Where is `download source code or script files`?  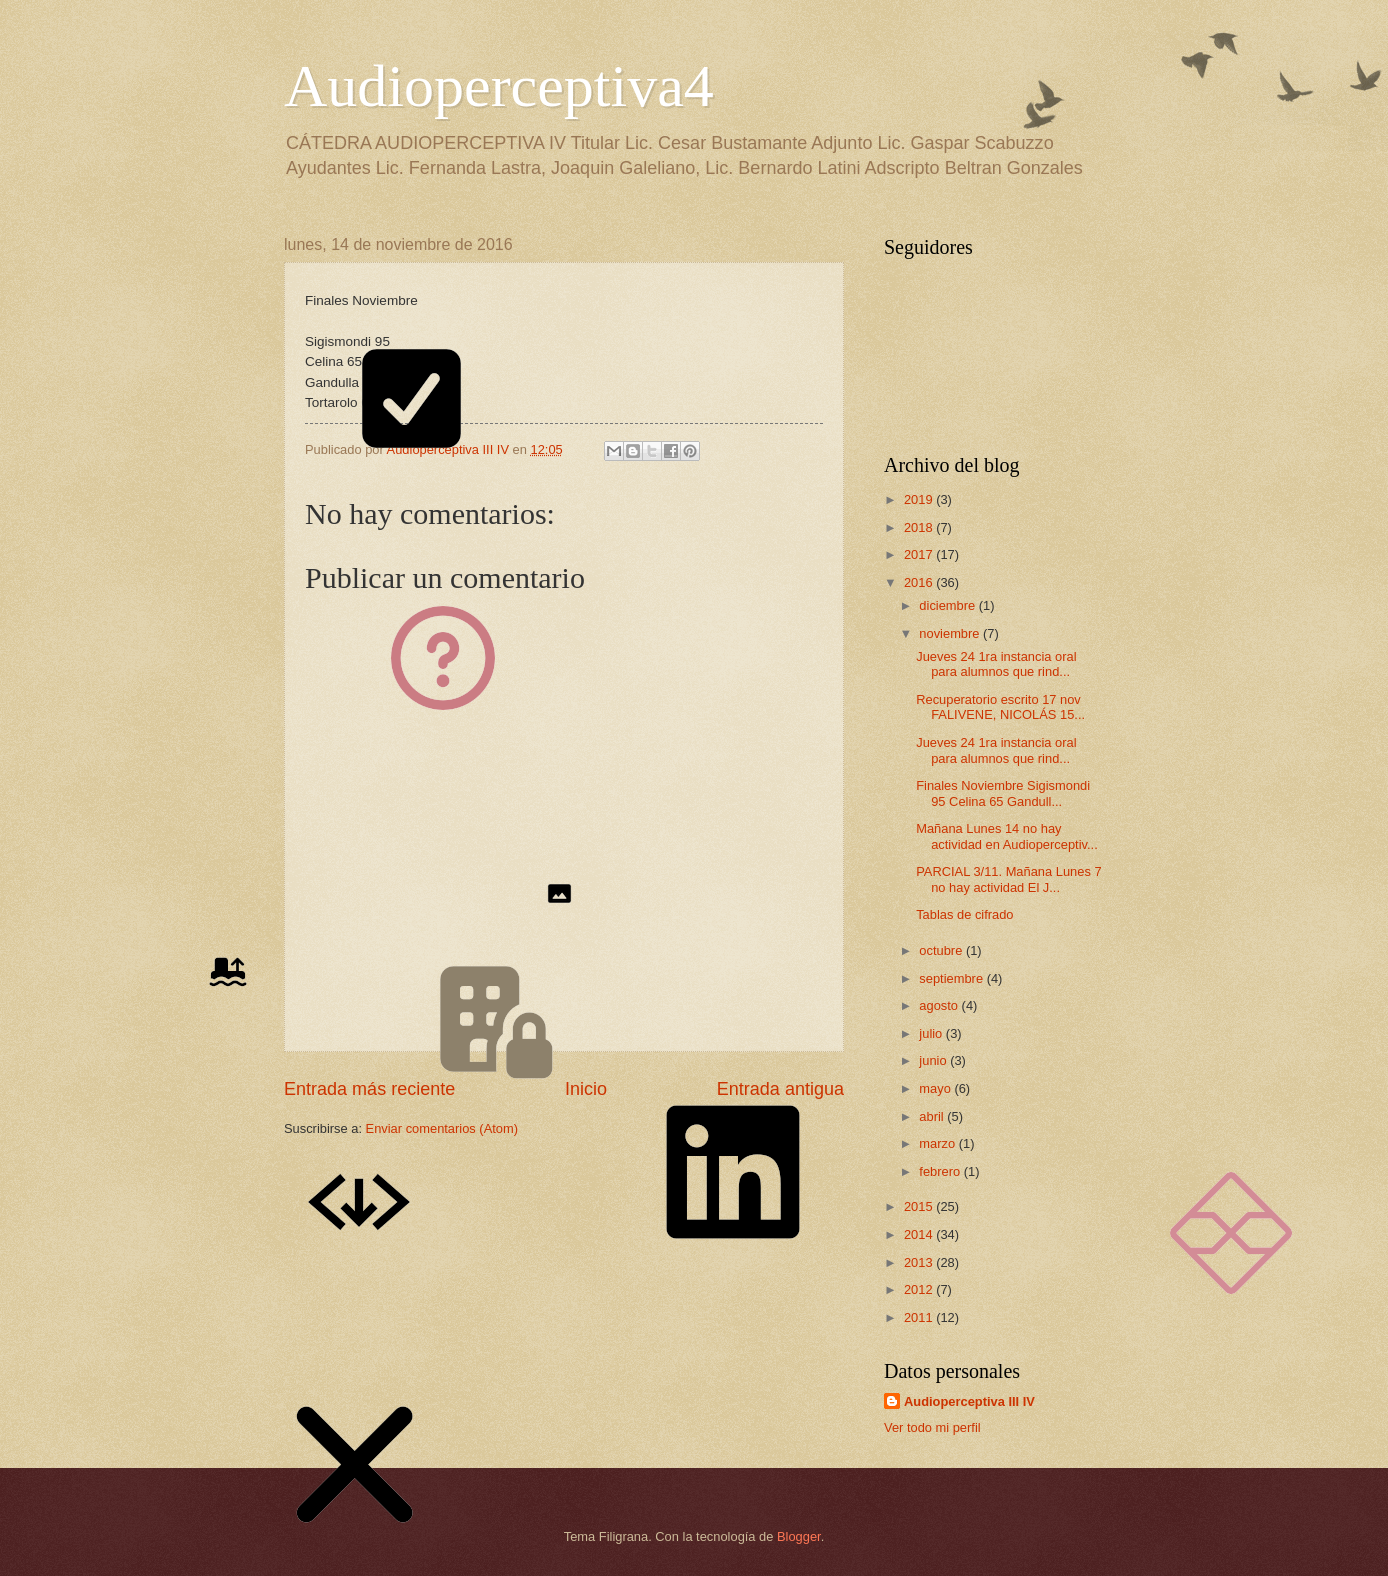
download source code or script files is located at coordinates (359, 1202).